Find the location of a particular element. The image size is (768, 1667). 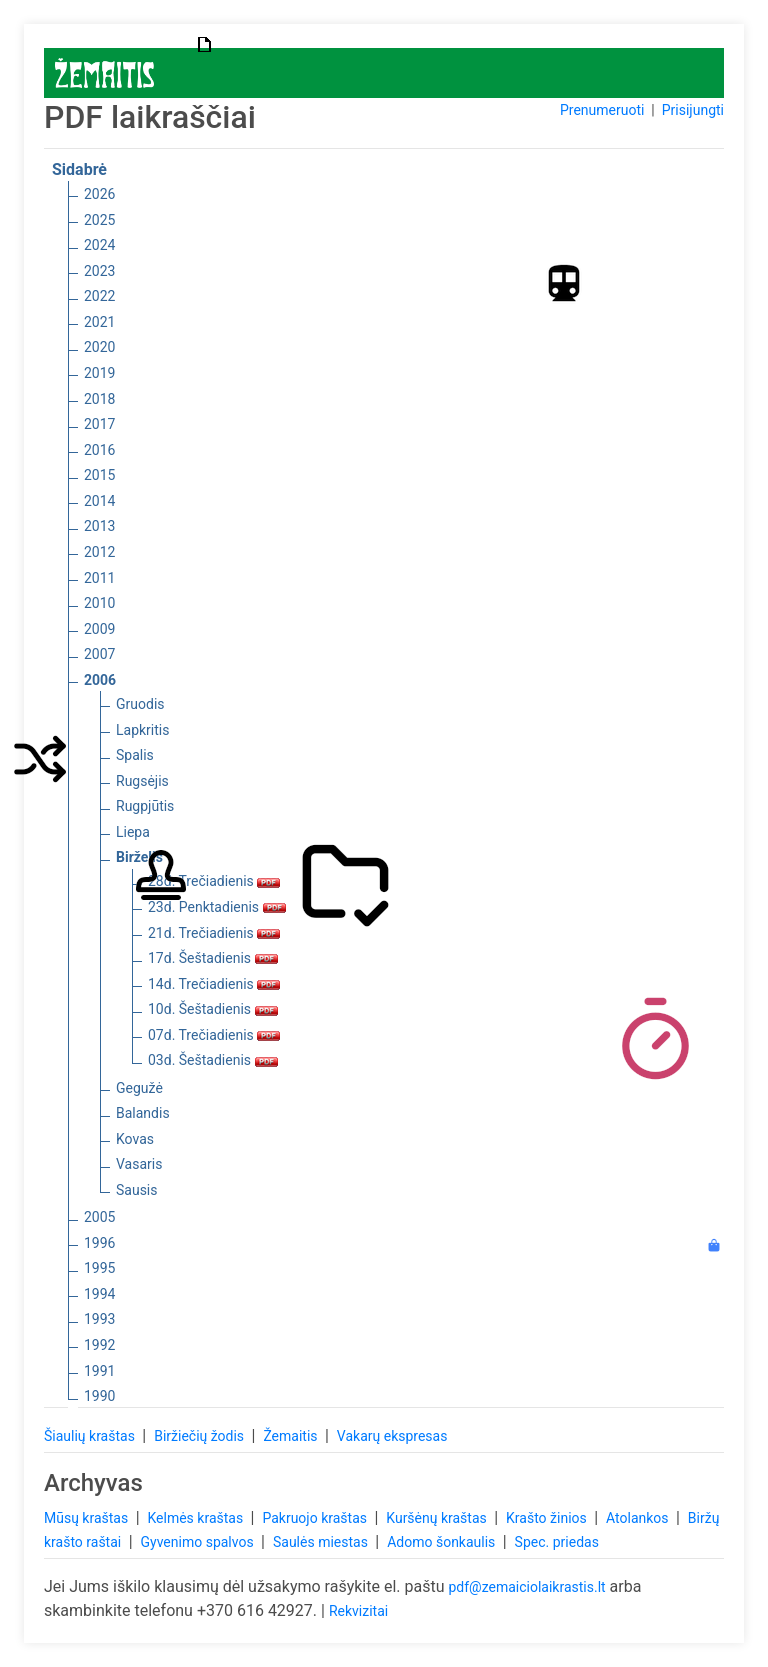

view your shopping bag is located at coordinates (714, 1246).